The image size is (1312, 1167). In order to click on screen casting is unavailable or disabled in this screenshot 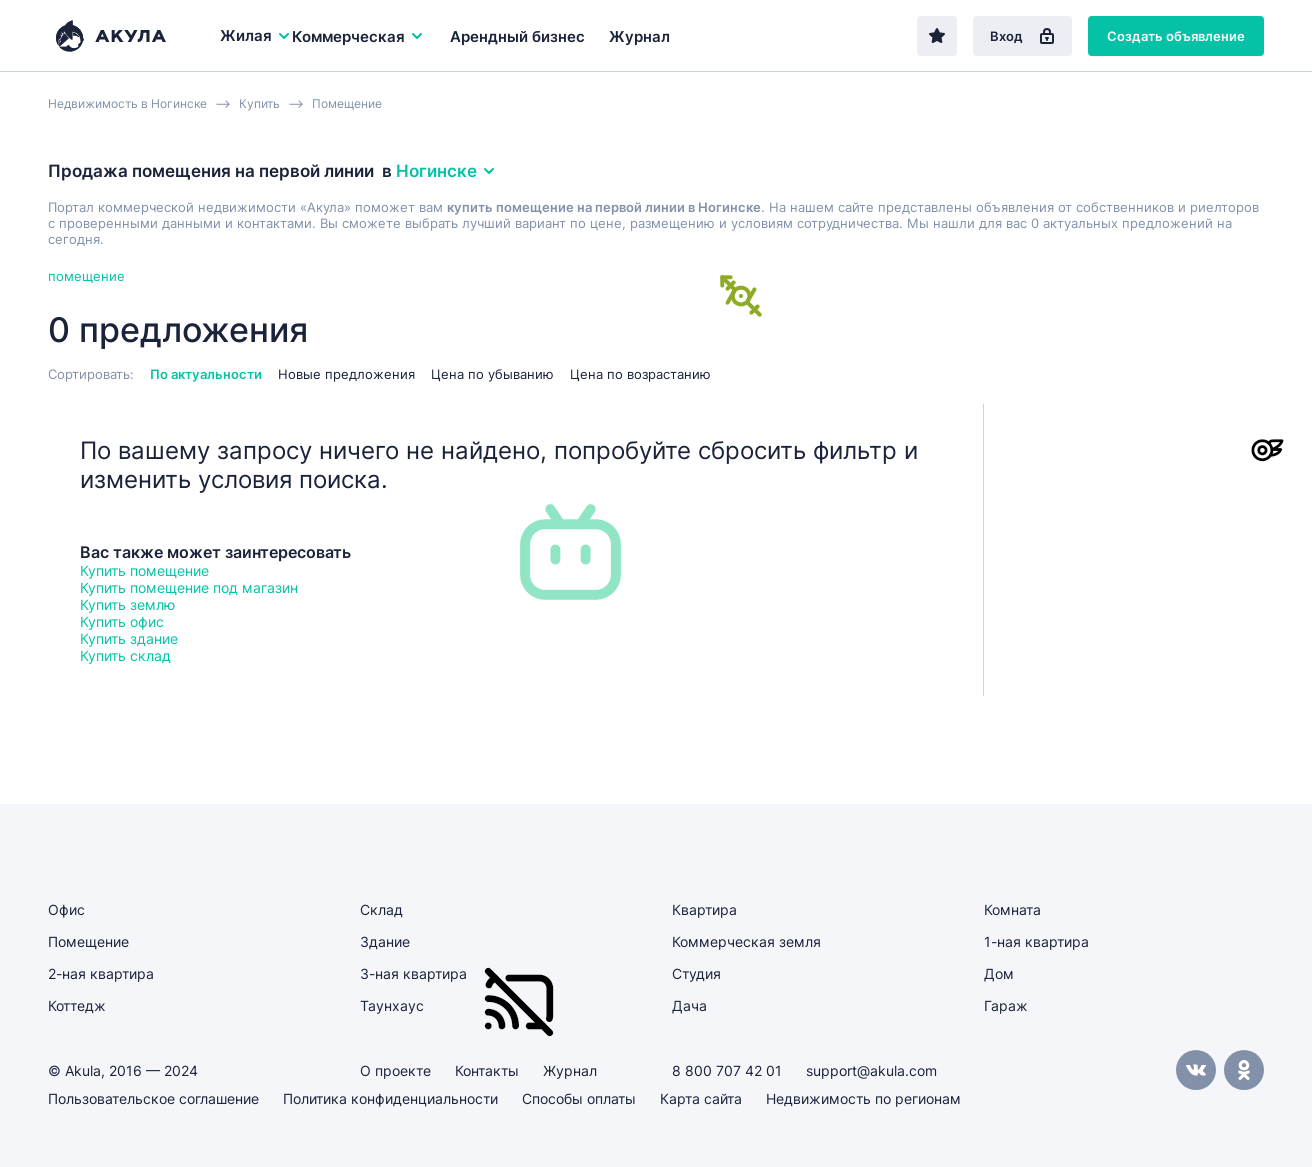, I will do `click(519, 1002)`.